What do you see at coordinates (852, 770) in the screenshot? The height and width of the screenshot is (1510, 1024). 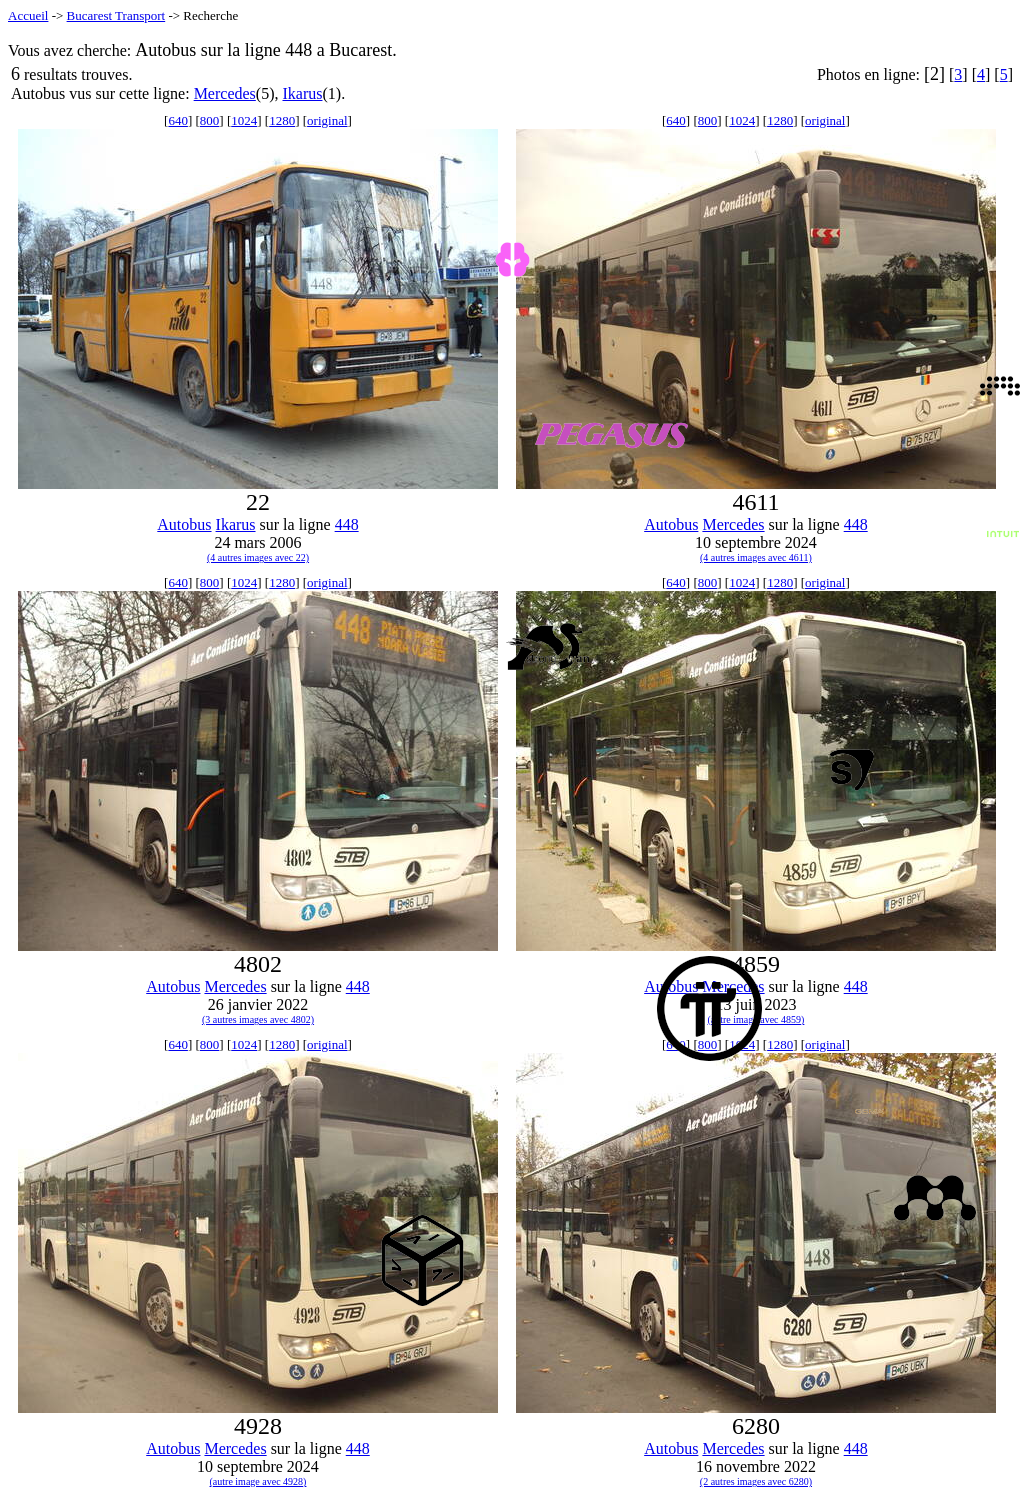 I see `source engine logo` at bounding box center [852, 770].